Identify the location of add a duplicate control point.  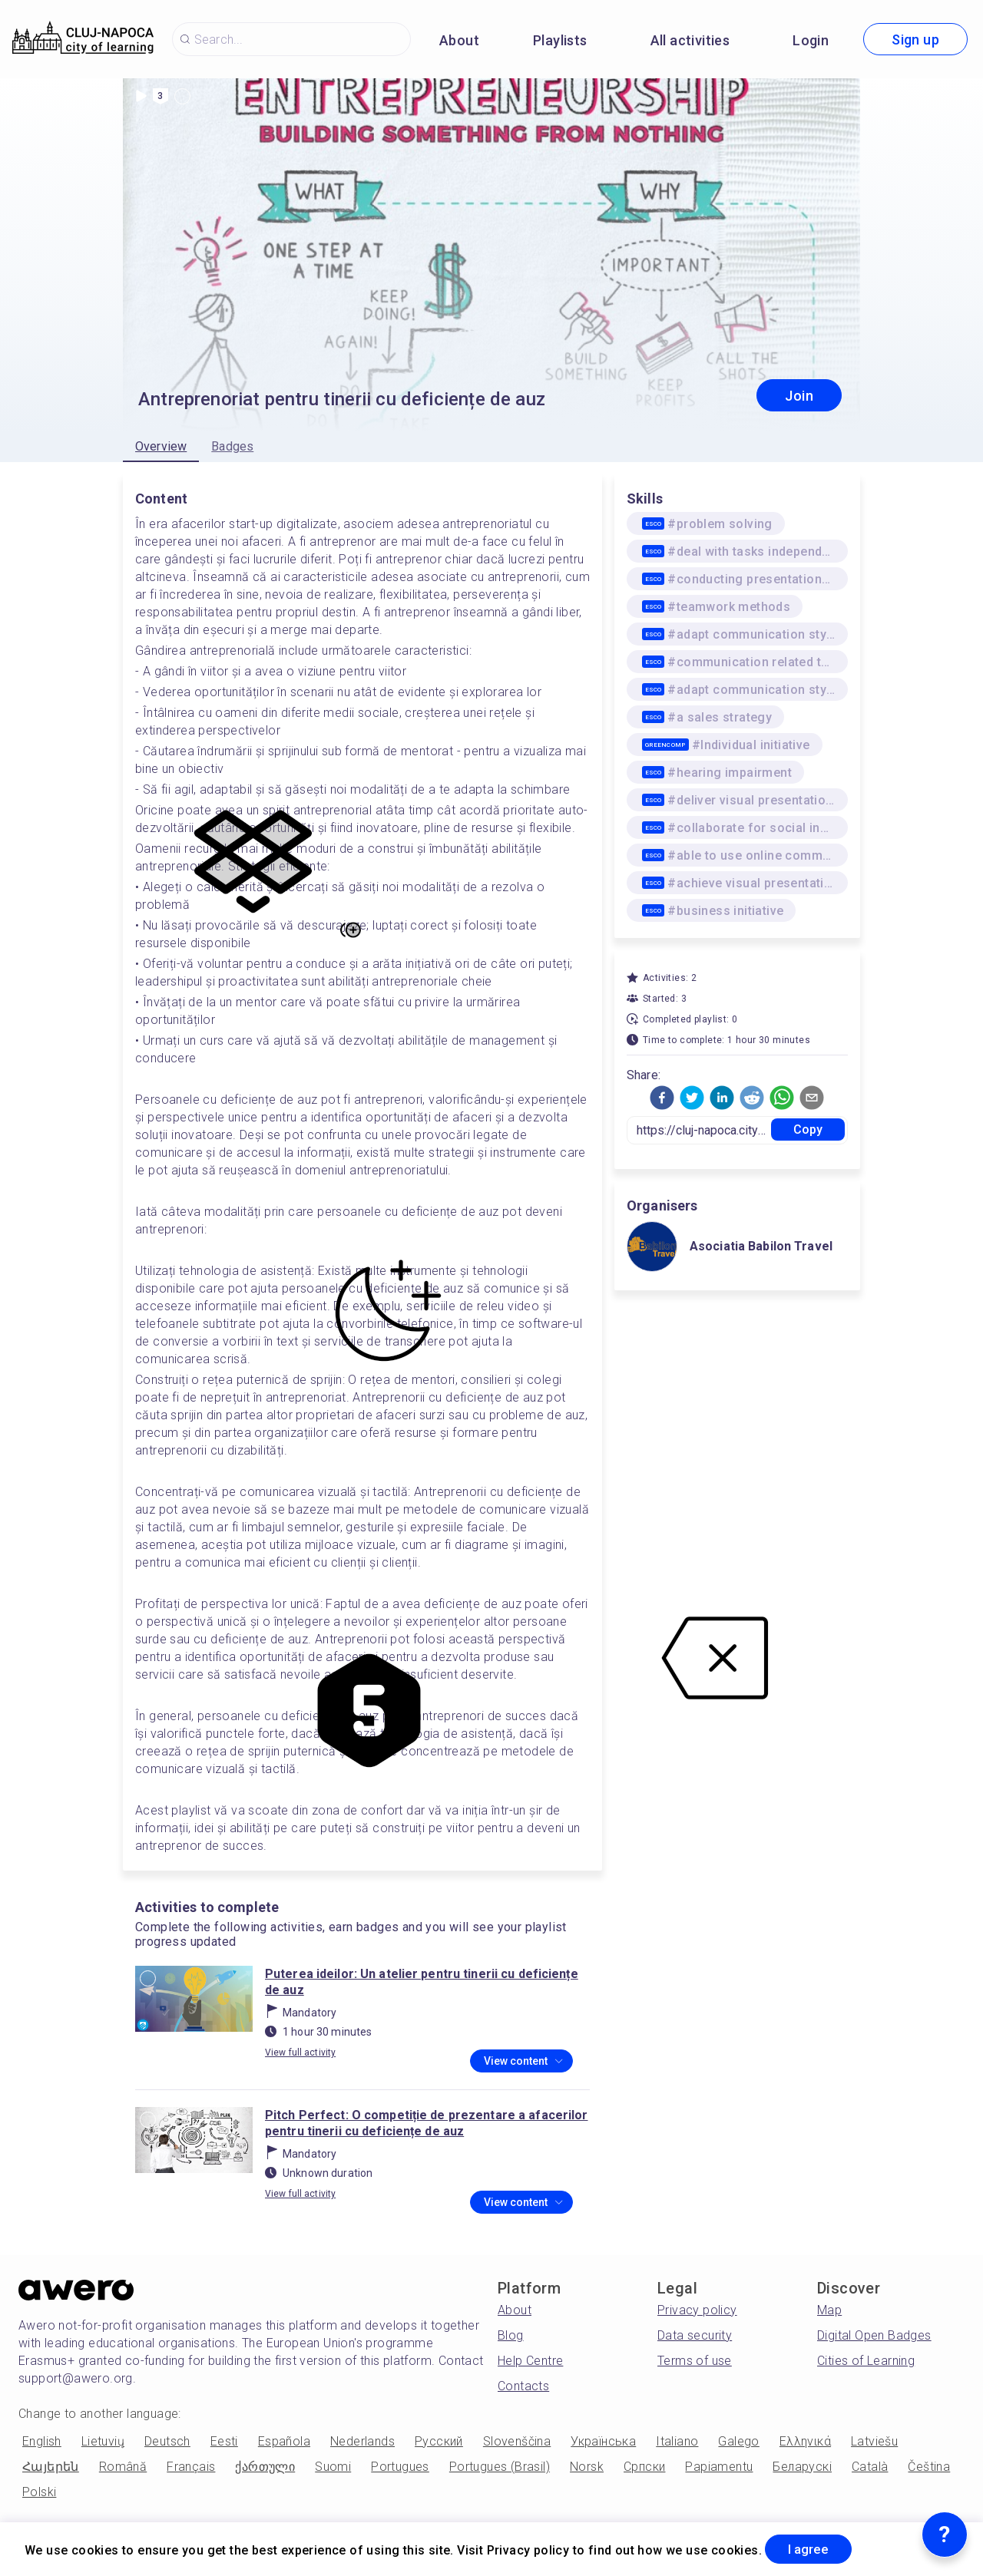
(350, 930).